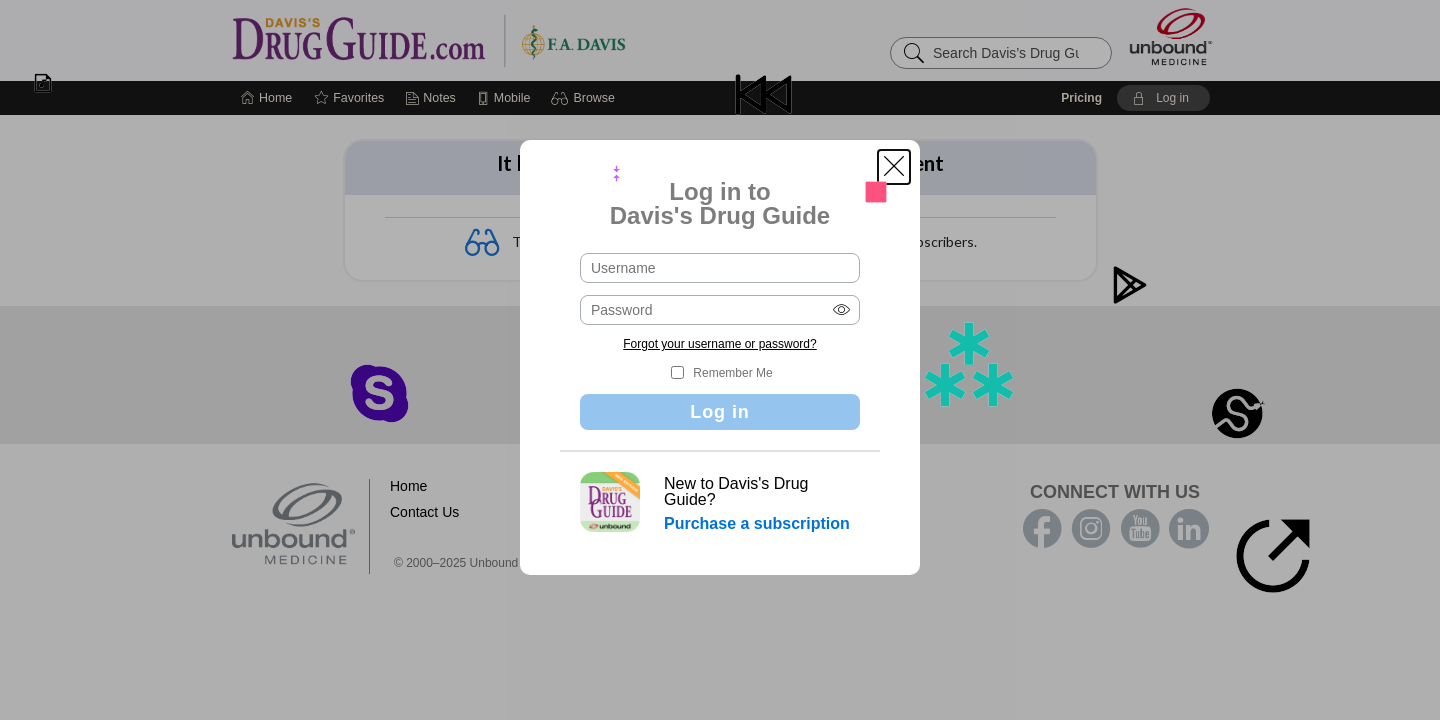  I want to click on scipy python library logo, so click(1238, 413).